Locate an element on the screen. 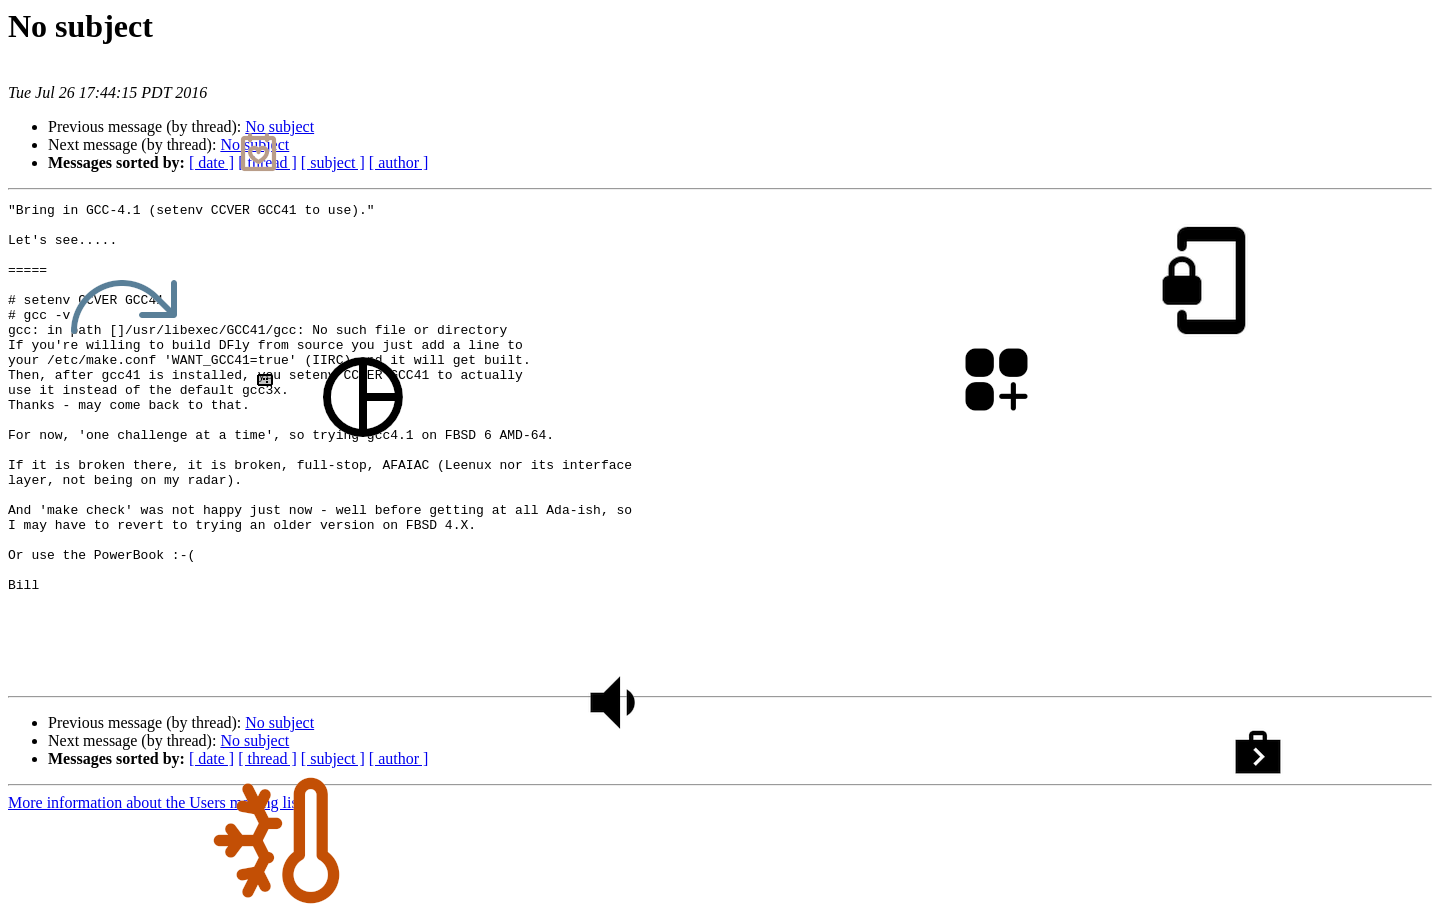 This screenshot has height=916, width=1440. add a new widget or module is located at coordinates (996, 379).